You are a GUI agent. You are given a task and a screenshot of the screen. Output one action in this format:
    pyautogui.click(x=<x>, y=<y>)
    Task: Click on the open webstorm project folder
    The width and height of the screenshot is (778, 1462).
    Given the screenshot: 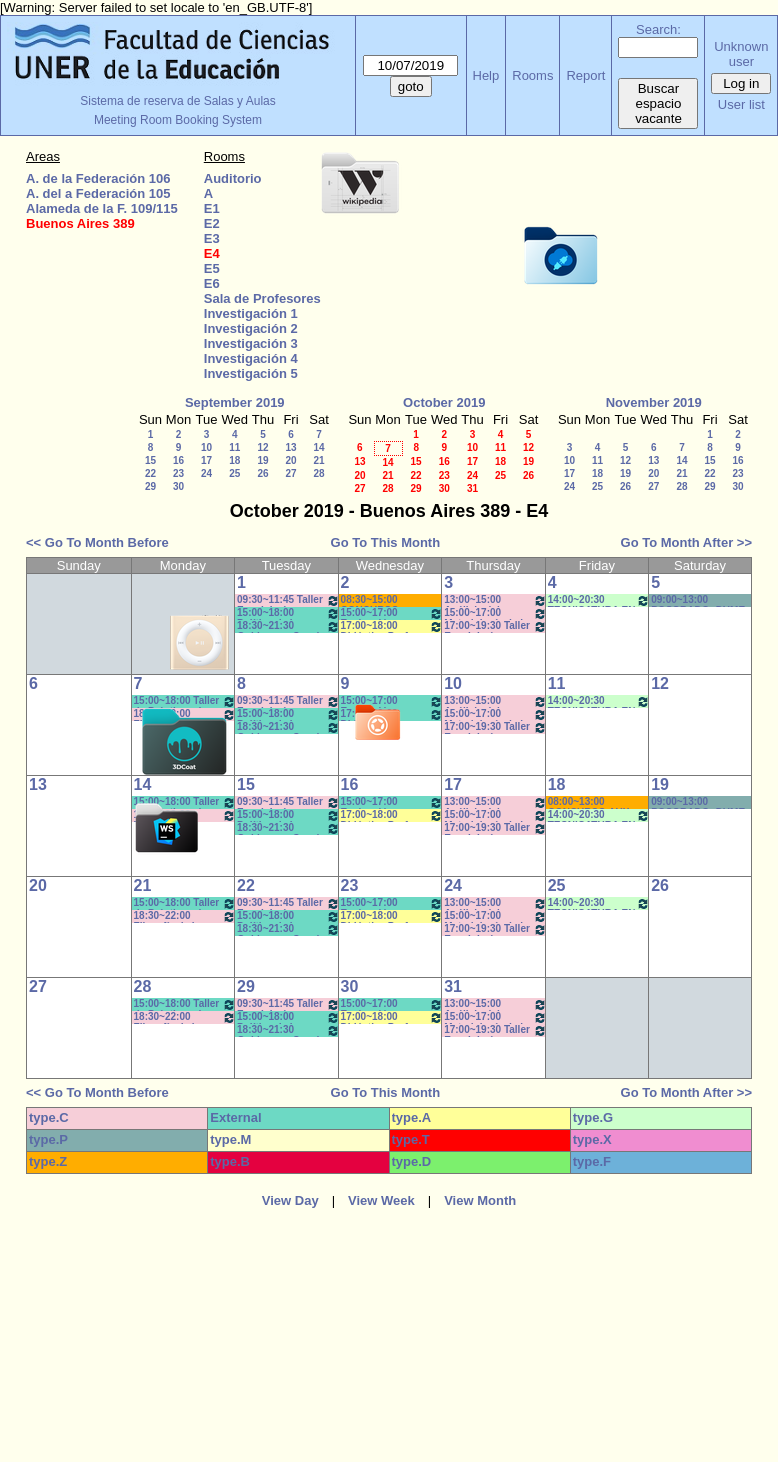 What is the action you would take?
    pyautogui.click(x=166, y=829)
    